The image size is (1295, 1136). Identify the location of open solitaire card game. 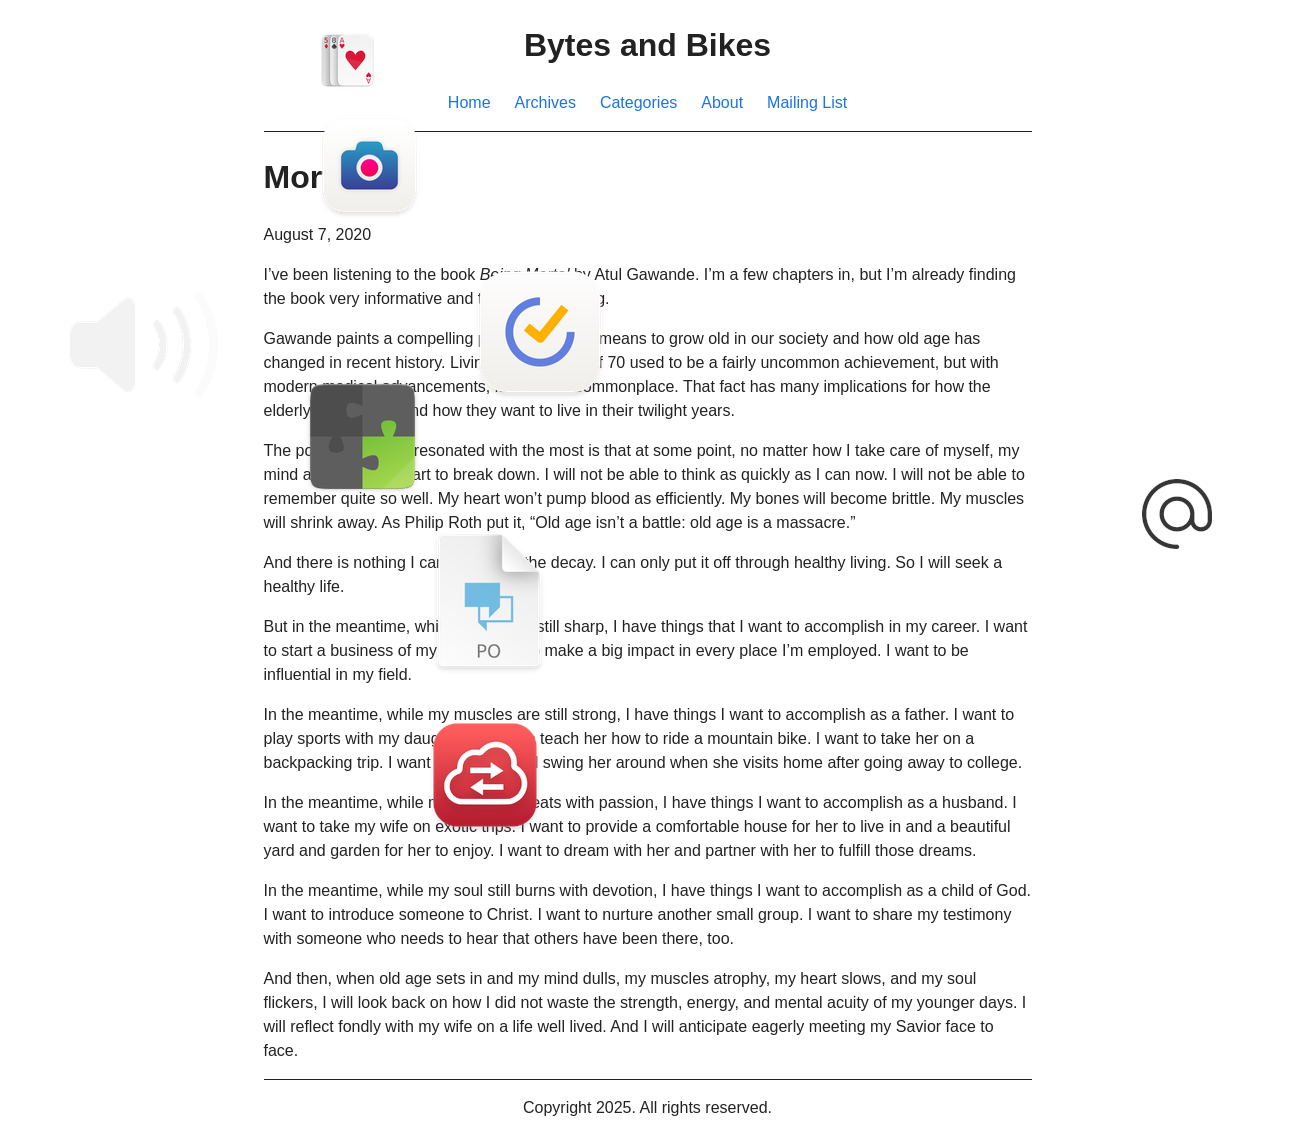
(347, 60).